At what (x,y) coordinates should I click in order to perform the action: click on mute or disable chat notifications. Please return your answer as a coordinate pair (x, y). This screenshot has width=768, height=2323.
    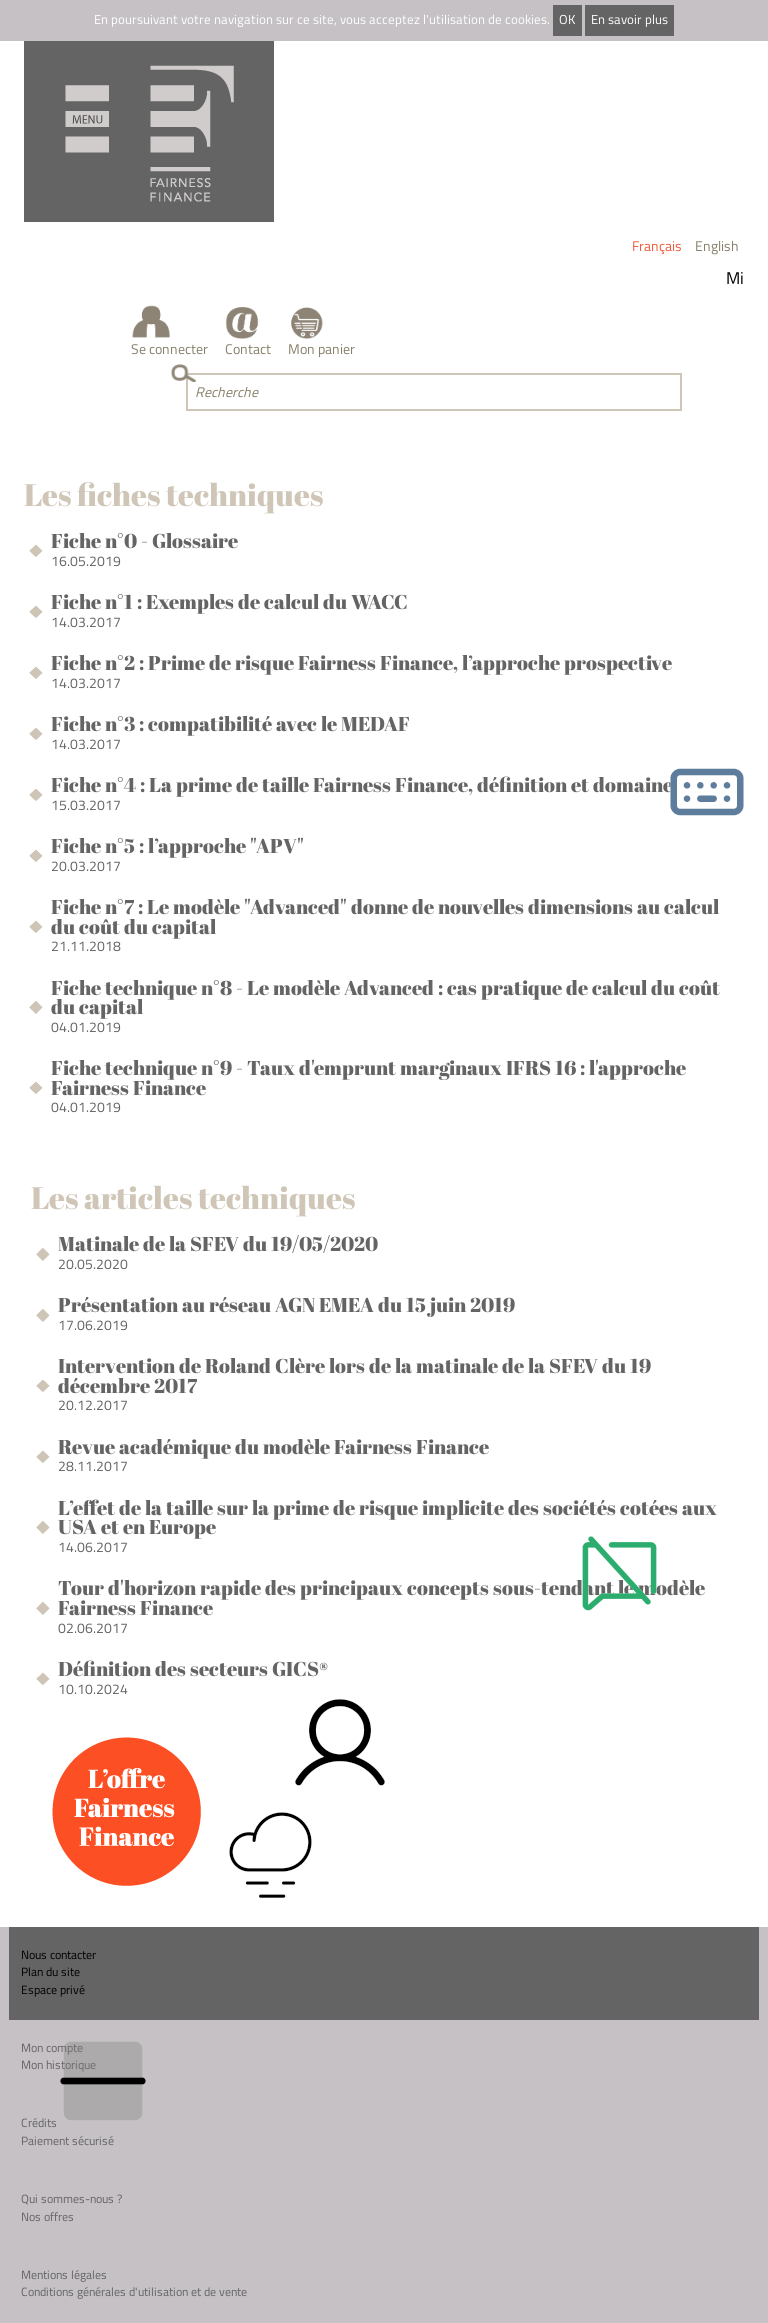
    Looking at the image, I should click on (619, 1570).